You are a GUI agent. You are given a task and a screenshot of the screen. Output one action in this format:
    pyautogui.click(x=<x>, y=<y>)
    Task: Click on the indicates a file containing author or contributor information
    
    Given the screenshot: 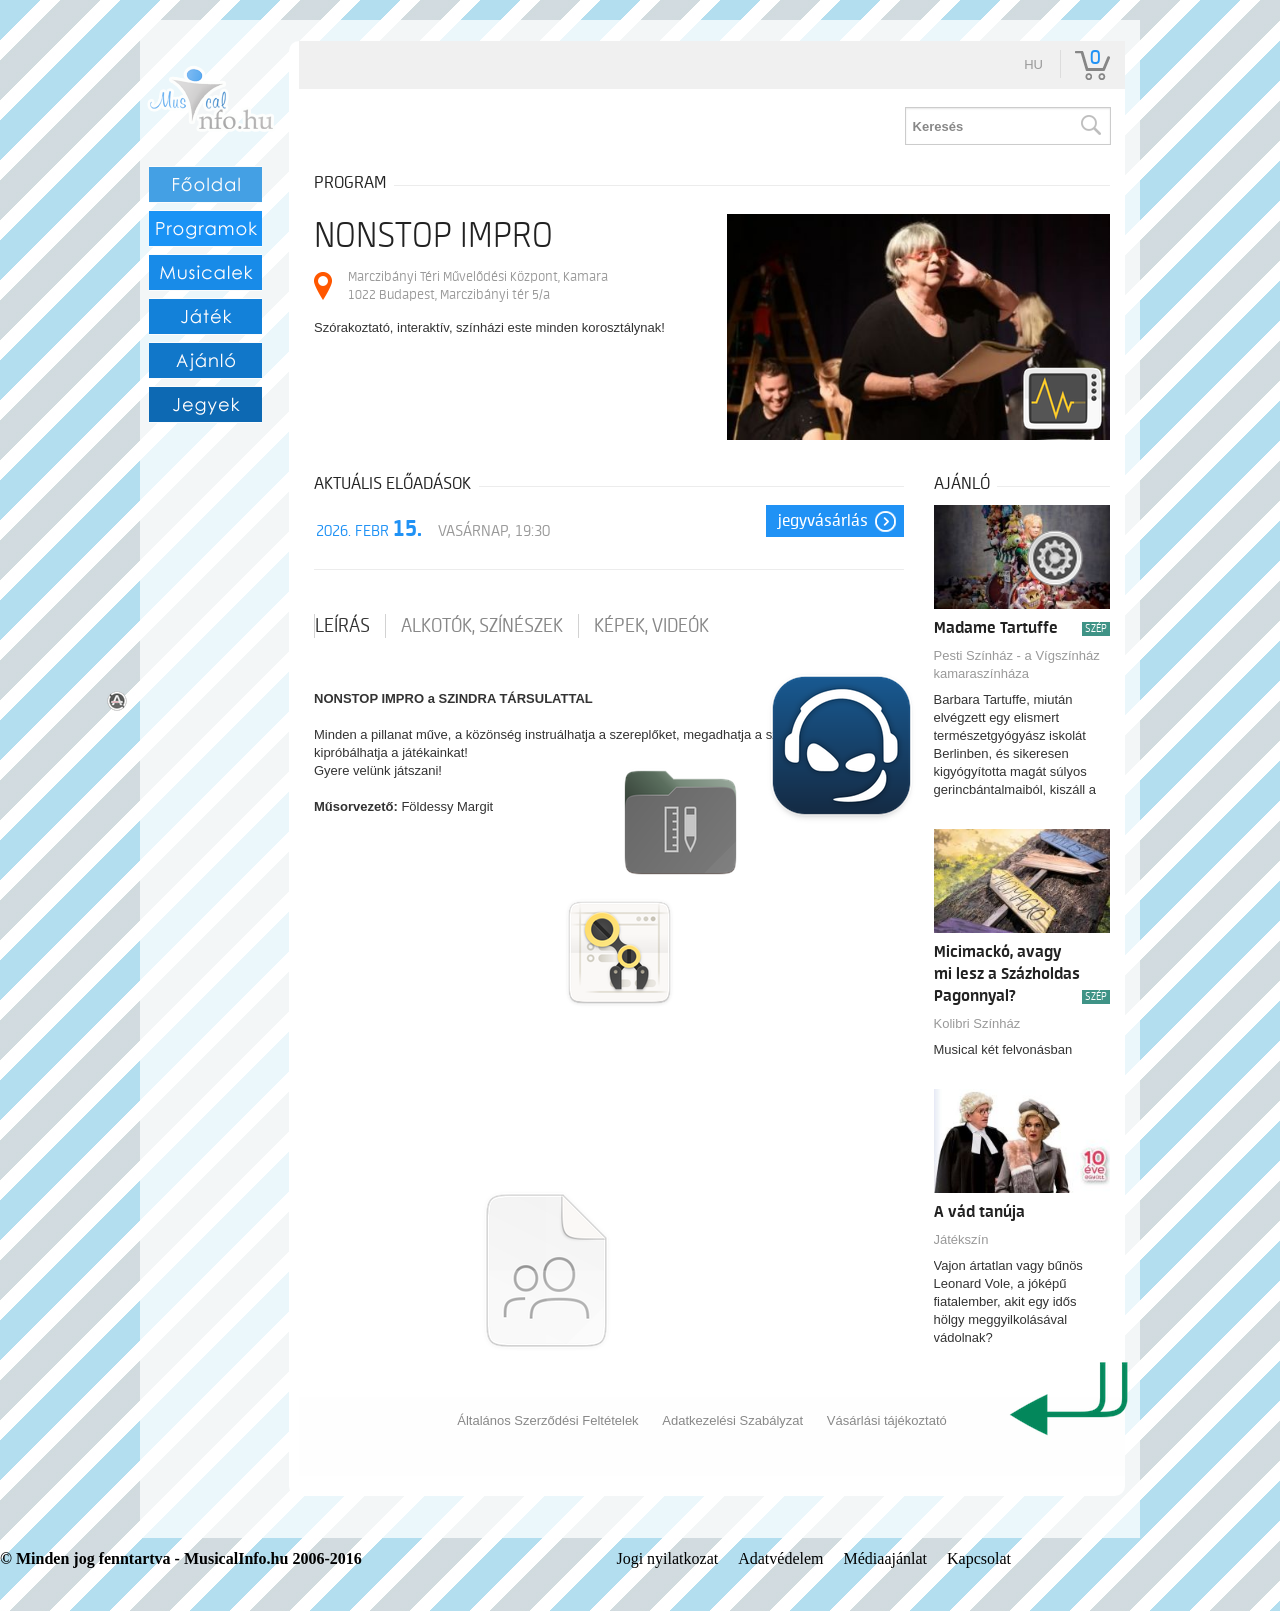 What is the action you would take?
    pyautogui.click(x=546, y=1270)
    